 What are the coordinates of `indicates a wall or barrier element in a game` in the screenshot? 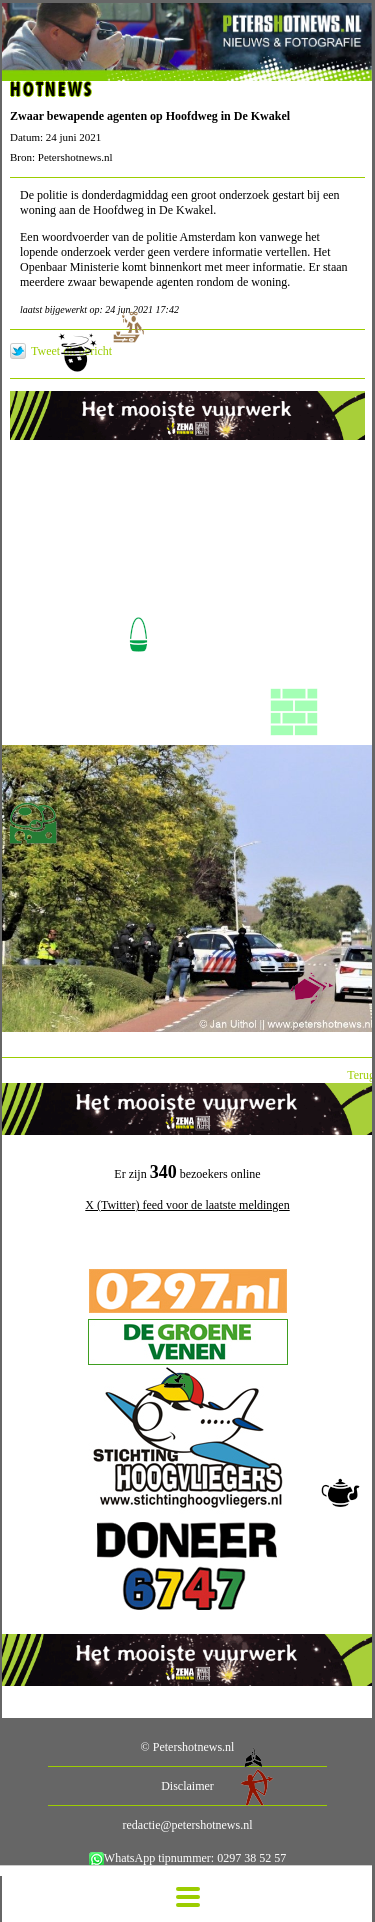 It's located at (294, 712).